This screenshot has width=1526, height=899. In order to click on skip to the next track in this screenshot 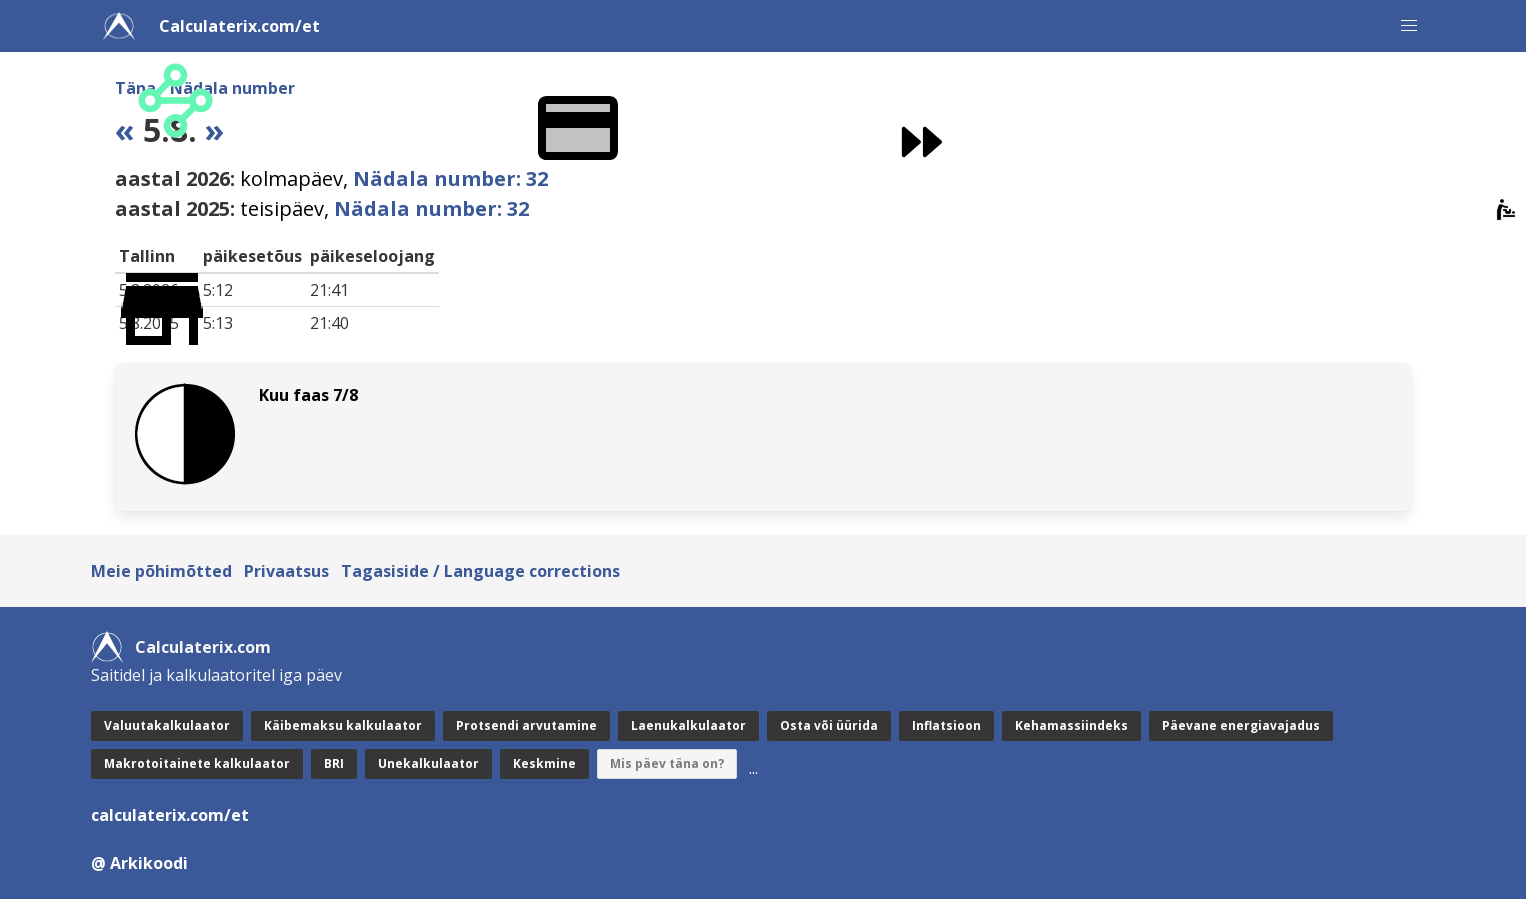, I will do `click(921, 142)`.